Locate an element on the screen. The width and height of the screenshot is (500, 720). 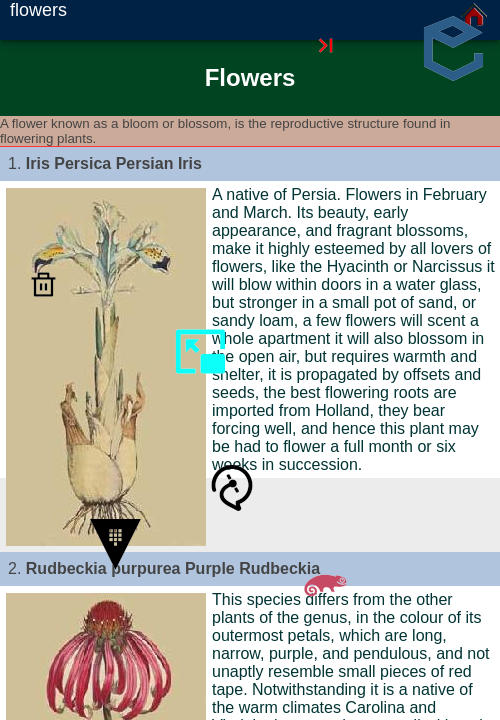
skip to the end of a track or playlist is located at coordinates (326, 45).